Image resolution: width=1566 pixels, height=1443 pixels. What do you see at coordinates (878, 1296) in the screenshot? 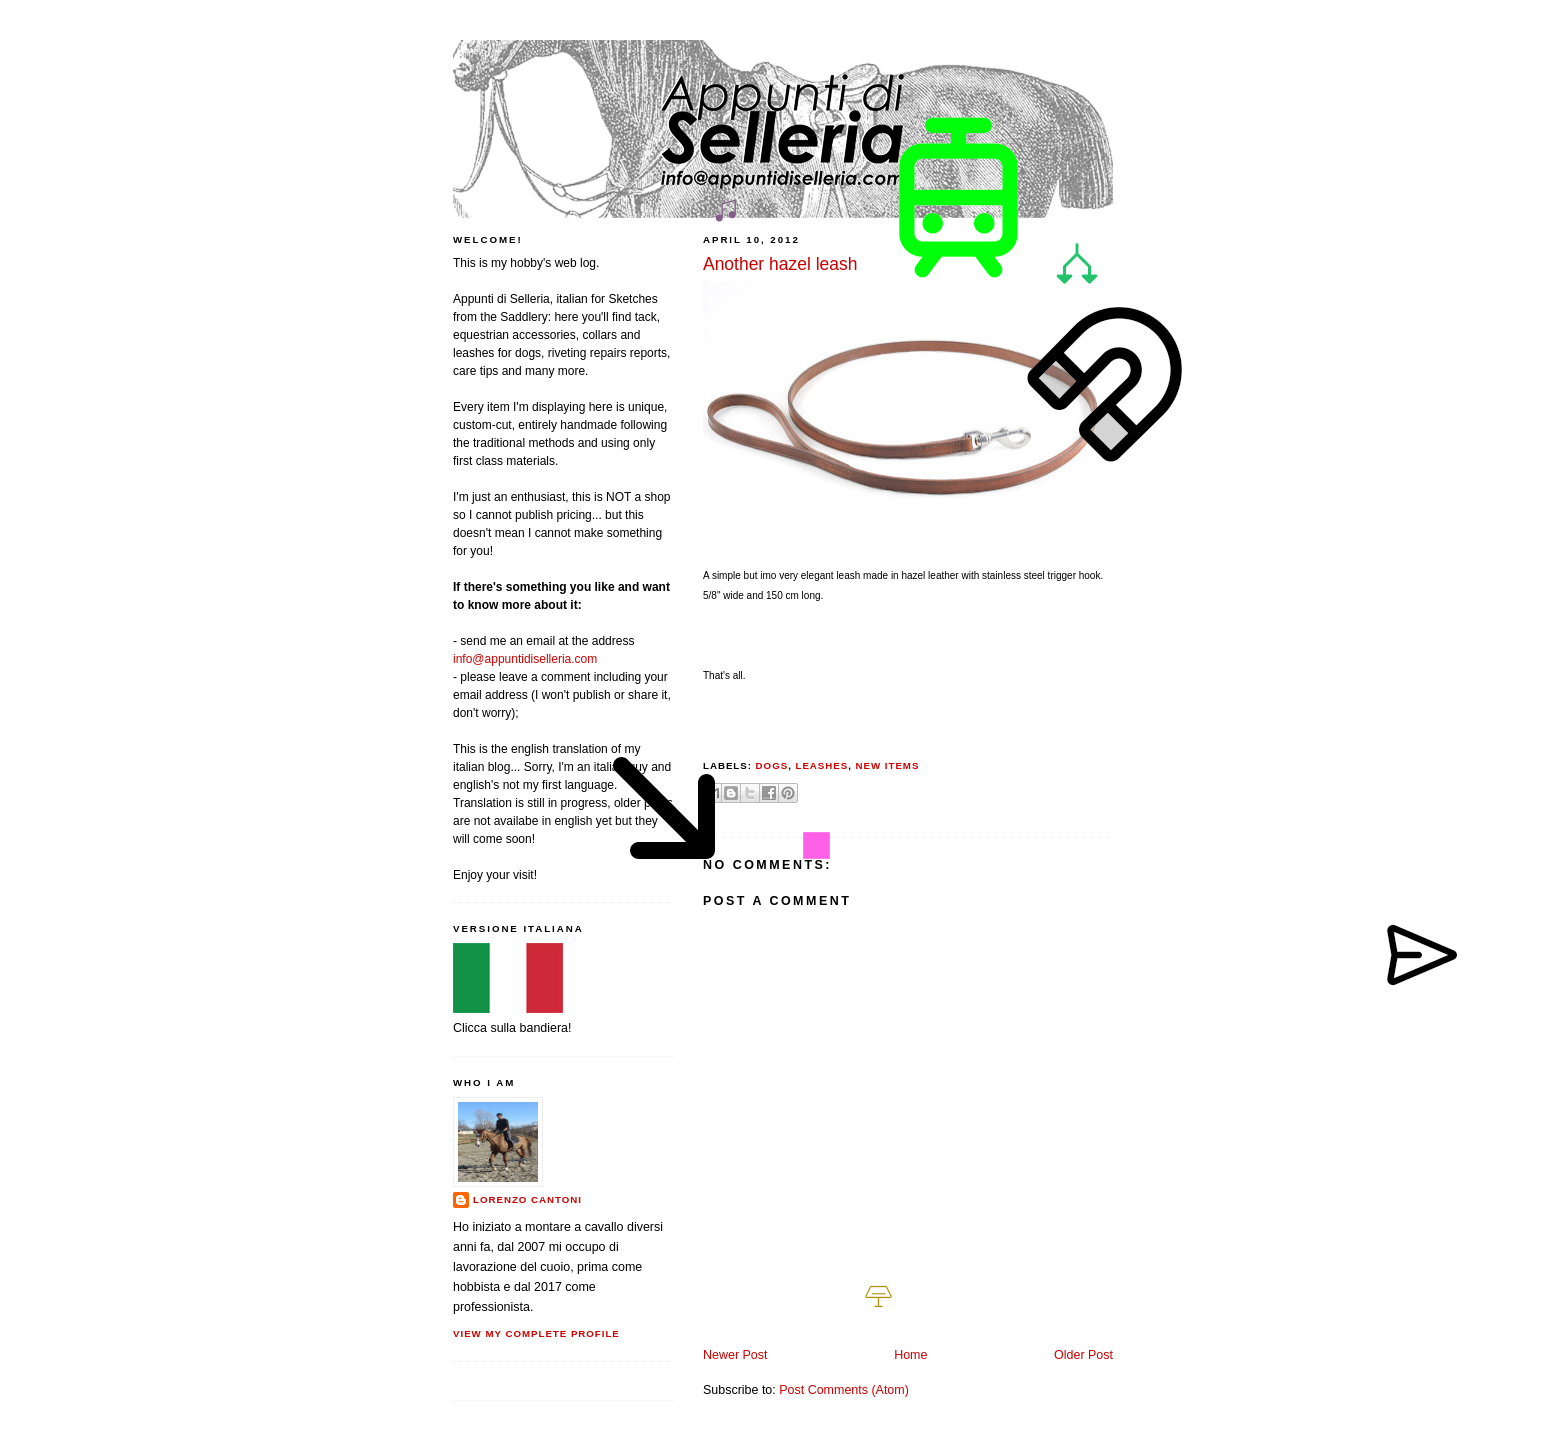
I see `access presentation mode` at bounding box center [878, 1296].